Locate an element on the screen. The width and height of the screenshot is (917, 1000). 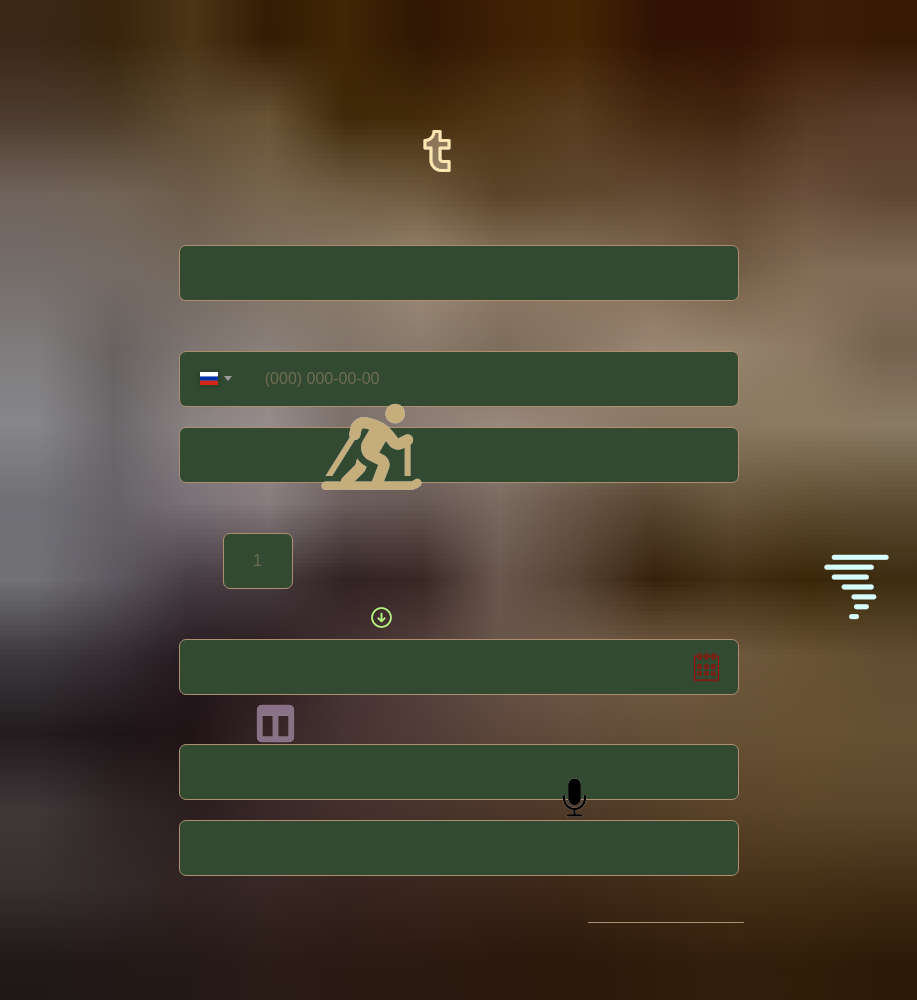
open the Tumblr app is located at coordinates (437, 151).